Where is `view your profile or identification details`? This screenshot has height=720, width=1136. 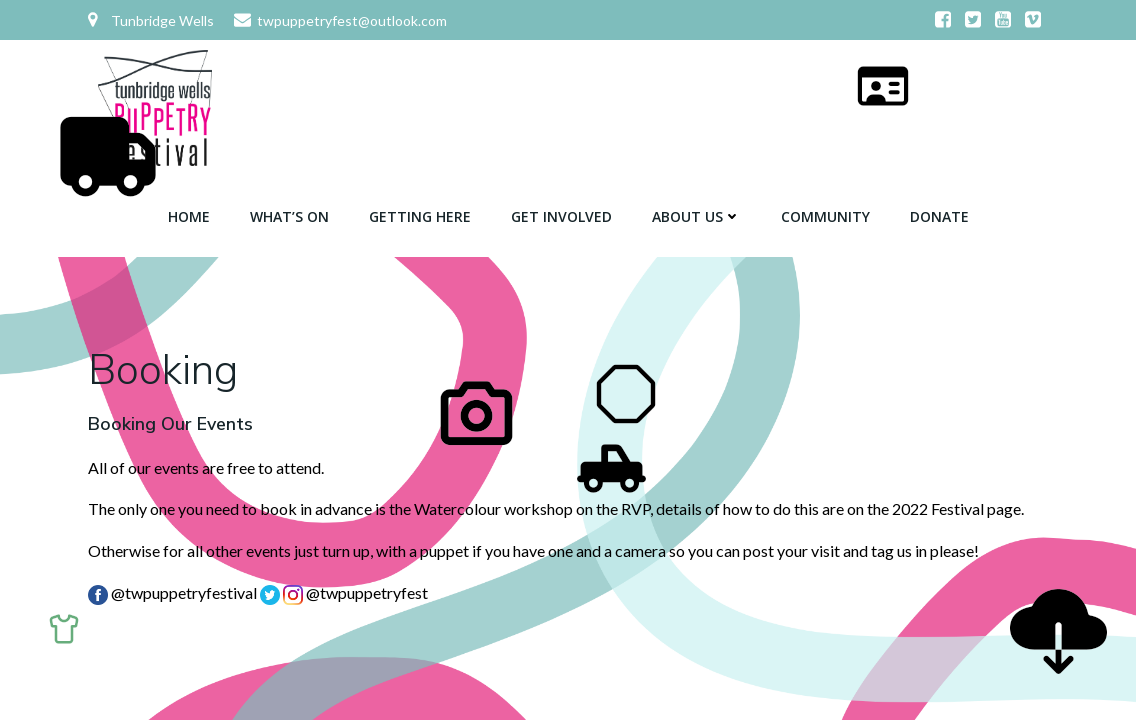 view your profile or identification details is located at coordinates (883, 86).